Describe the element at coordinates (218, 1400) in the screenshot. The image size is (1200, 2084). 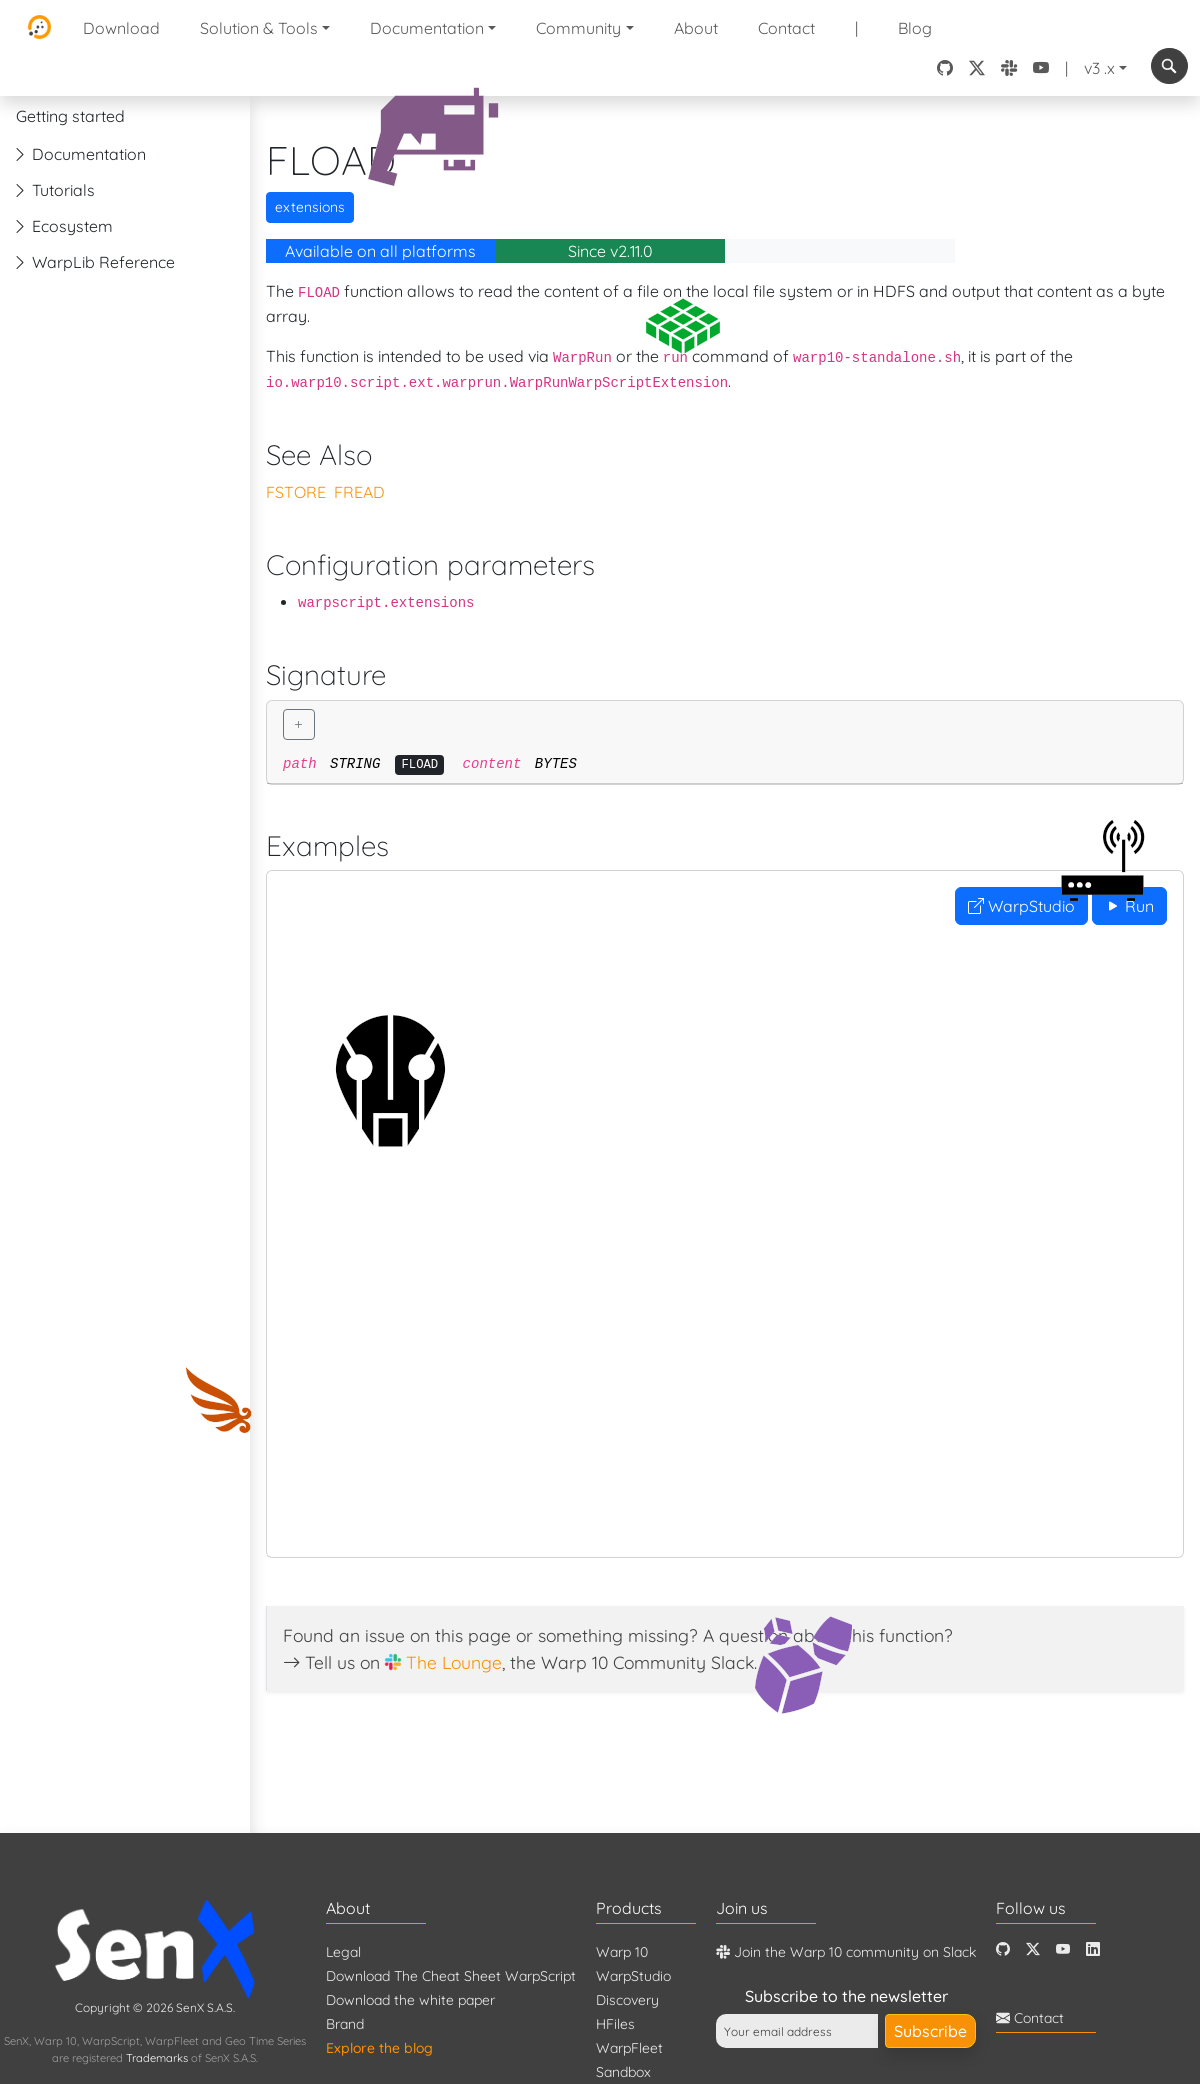
I see `indicates flight or airborne ability in gameplay` at that location.